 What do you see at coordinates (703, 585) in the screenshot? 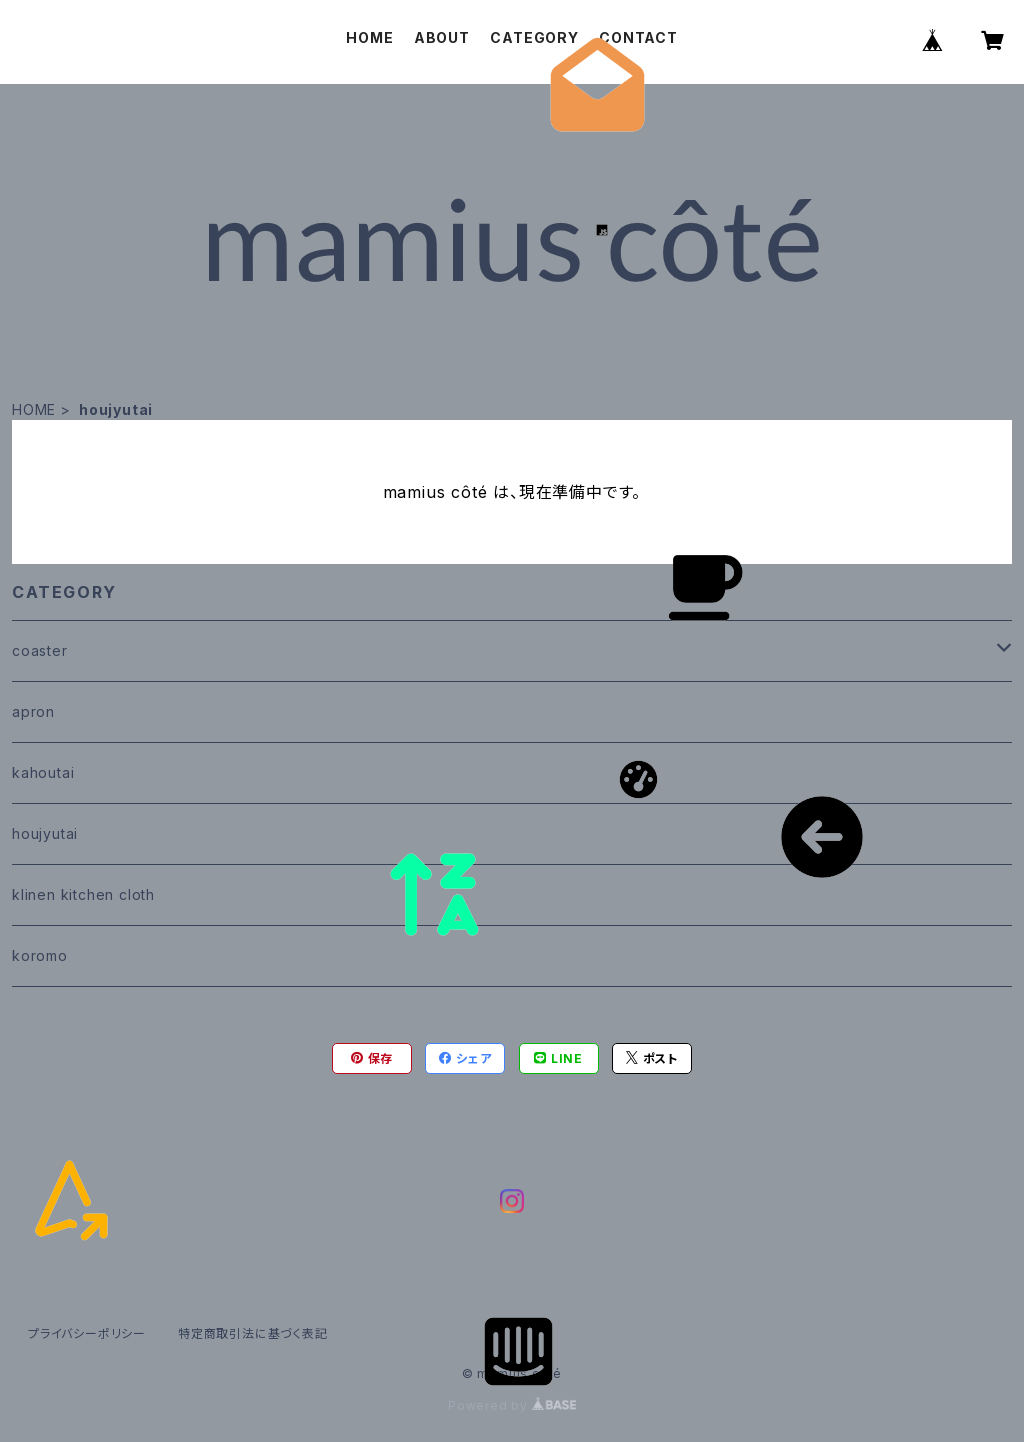
I see `take a coffee break or pause work` at bounding box center [703, 585].